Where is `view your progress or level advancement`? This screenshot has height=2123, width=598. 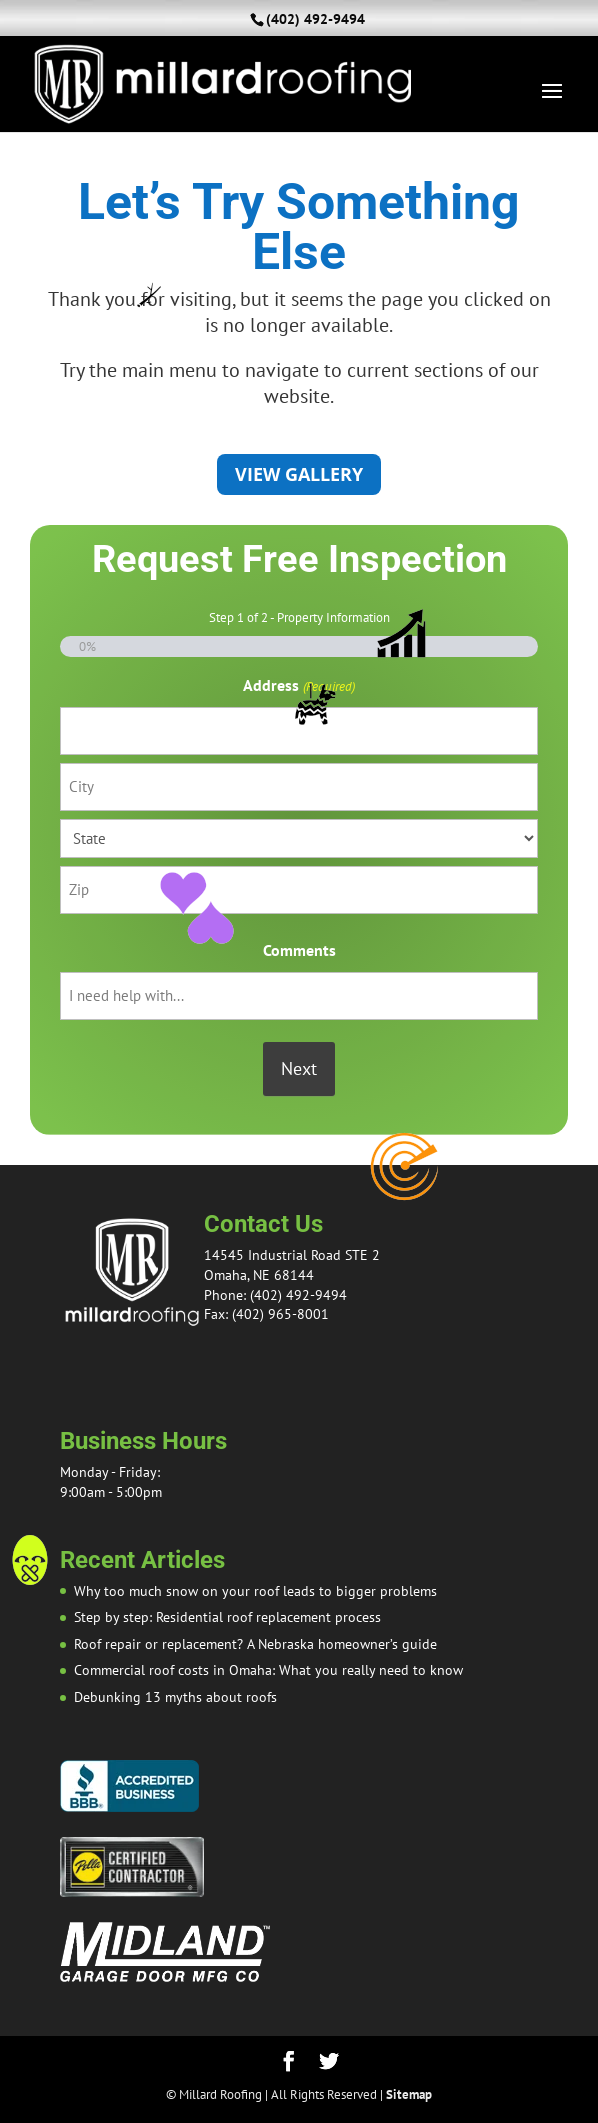
view your progress or level advancement is located at coordinates (401, 633).